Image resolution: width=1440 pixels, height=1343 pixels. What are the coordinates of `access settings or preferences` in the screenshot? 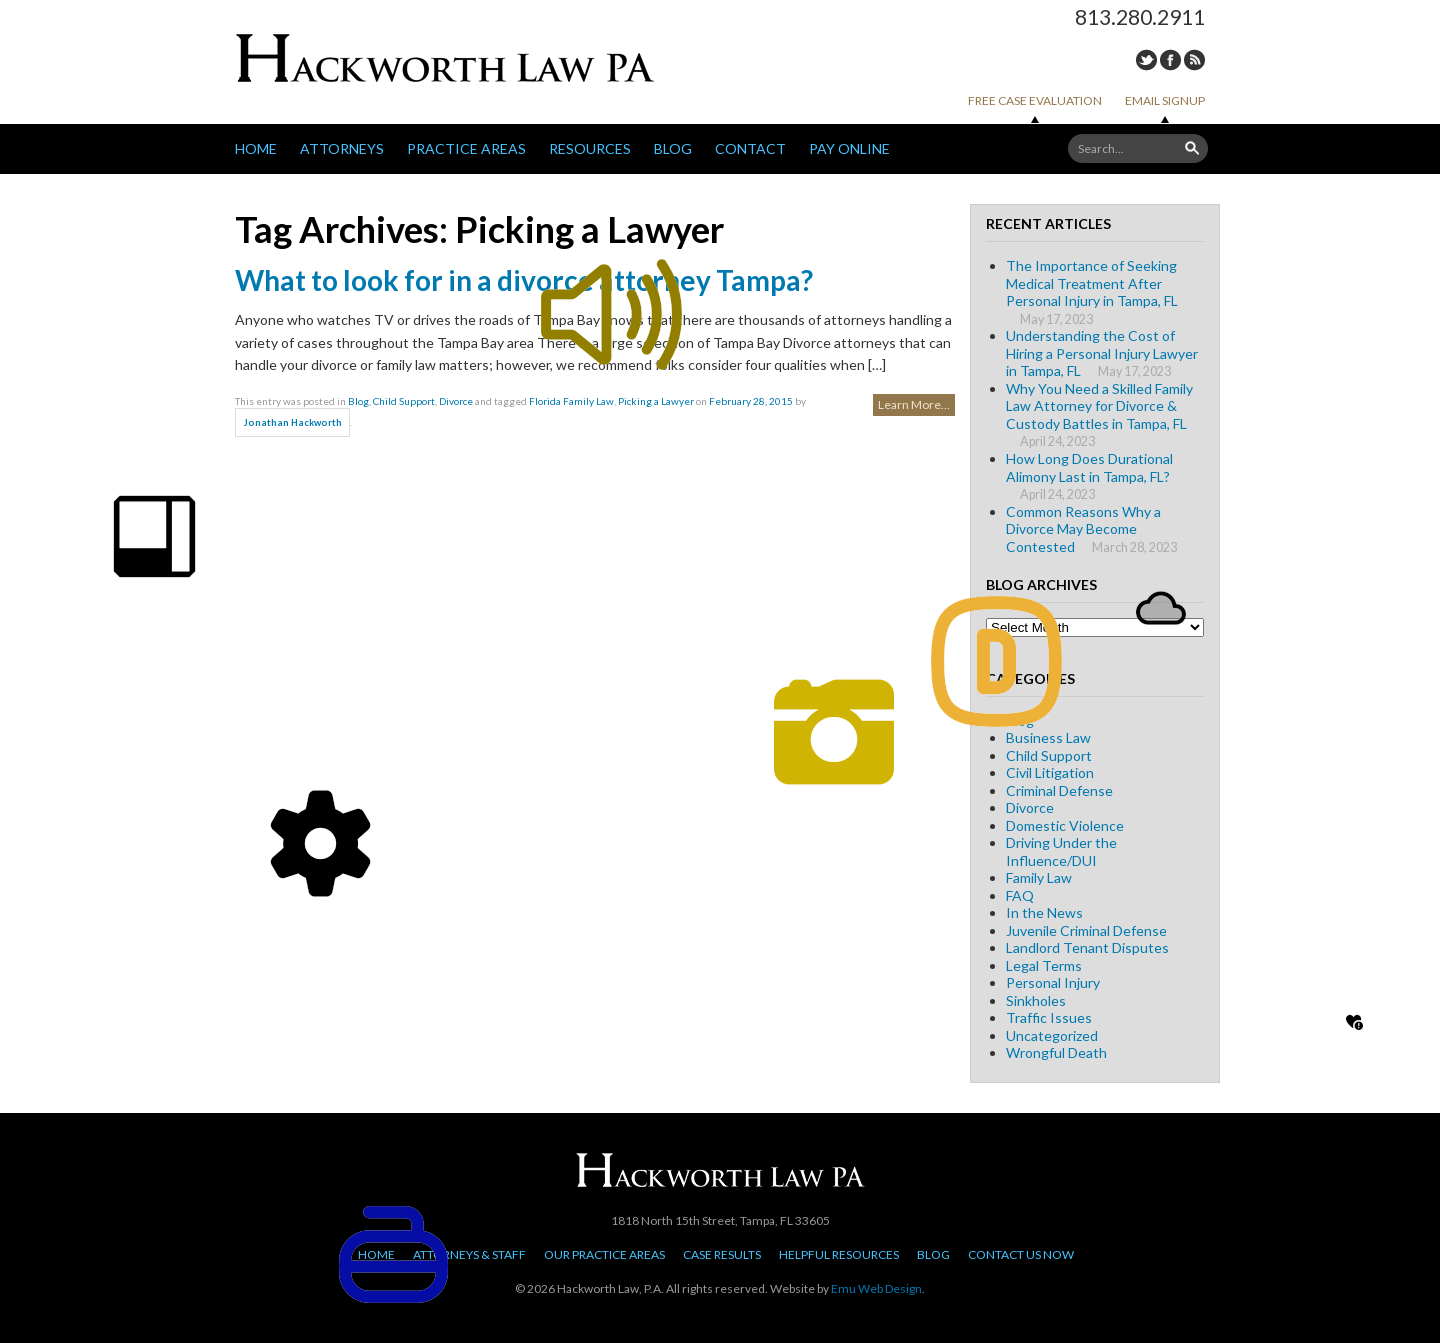 It's located at (320, 843).